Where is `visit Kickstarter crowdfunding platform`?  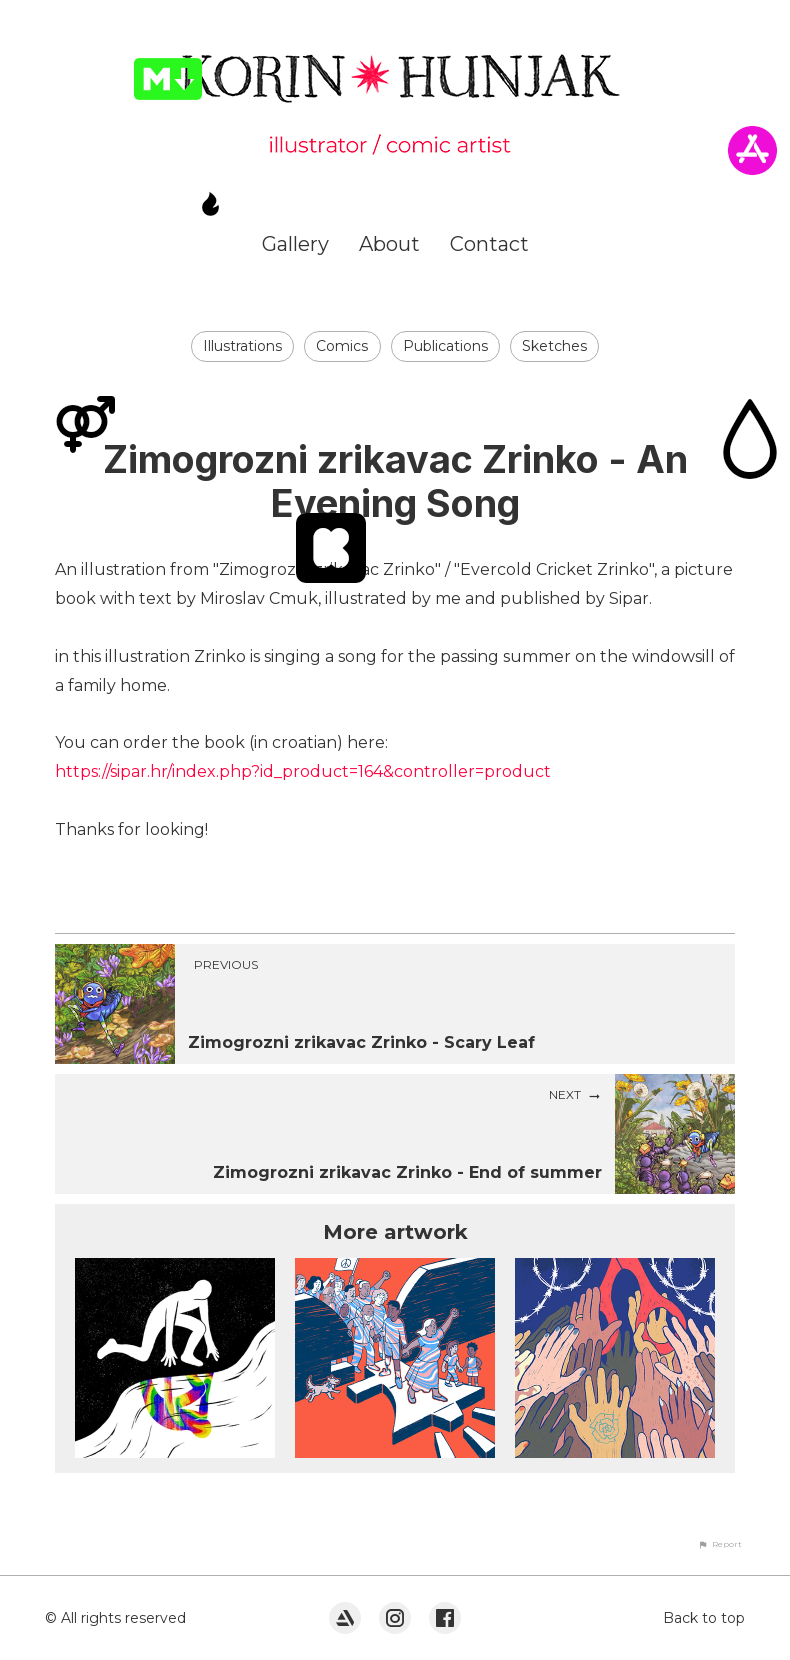
visit Kickstarter crowdfunding platform is located at coordinates (331, 548).